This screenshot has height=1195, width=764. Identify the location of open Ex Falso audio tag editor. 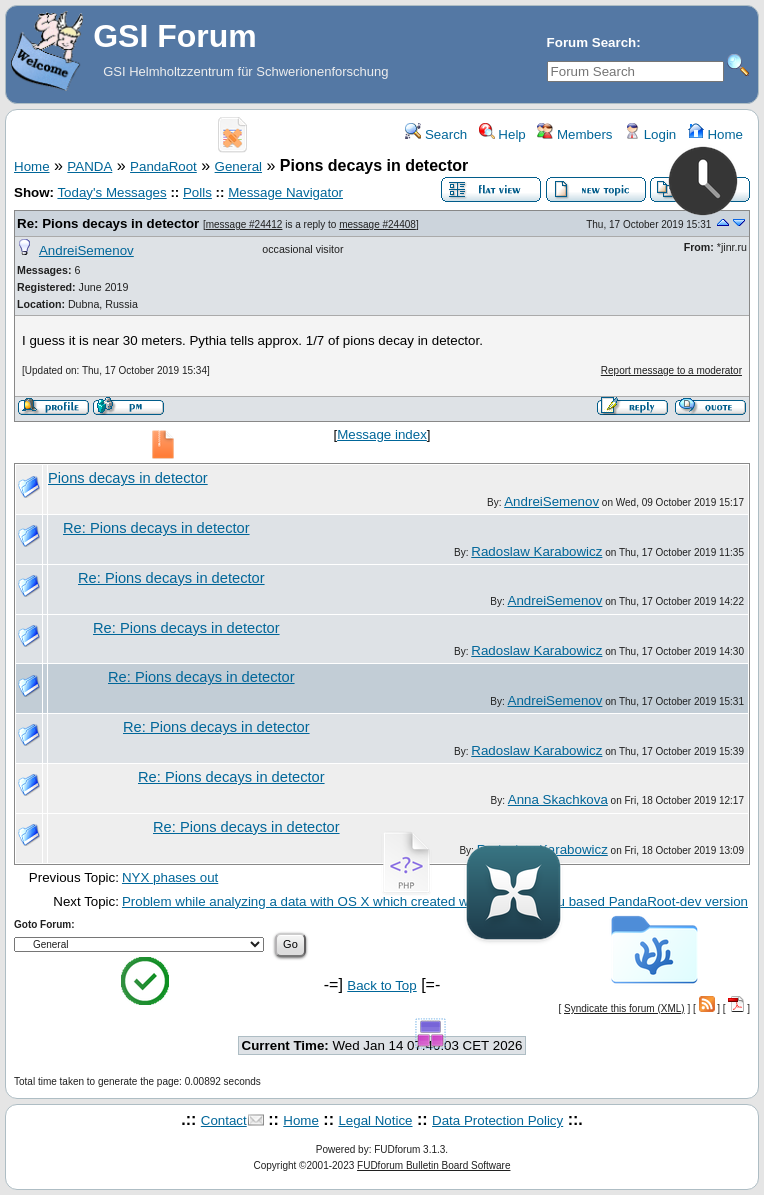
(513, 892).